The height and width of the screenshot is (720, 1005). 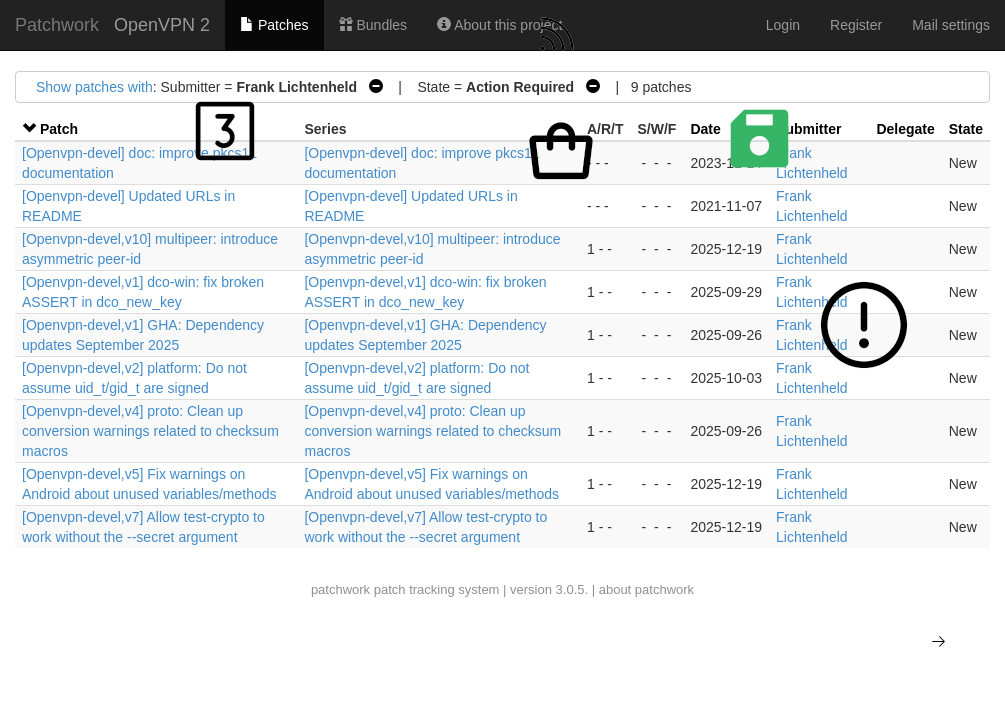 What do you see at coordinates (561, 154) in the screenshot?
I see `view your shopping bag` at bounding box center [561, 154].